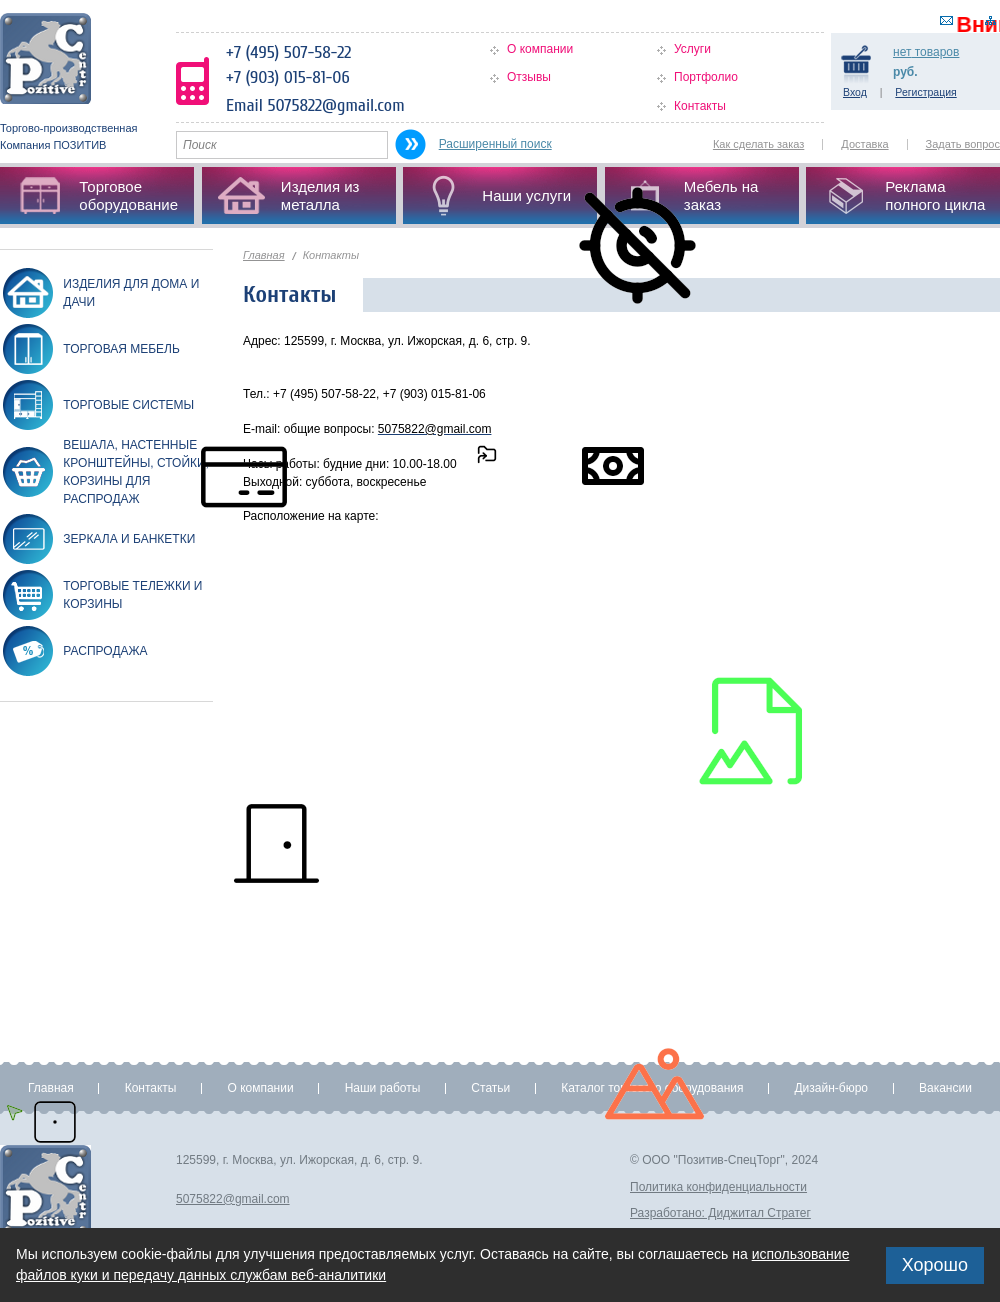 The image size is (1000, 1302). What do you see at coordinates (13, 1111) in the screenshot?
I see `tap to navigate to destination` at bounding box center [13, 1111].